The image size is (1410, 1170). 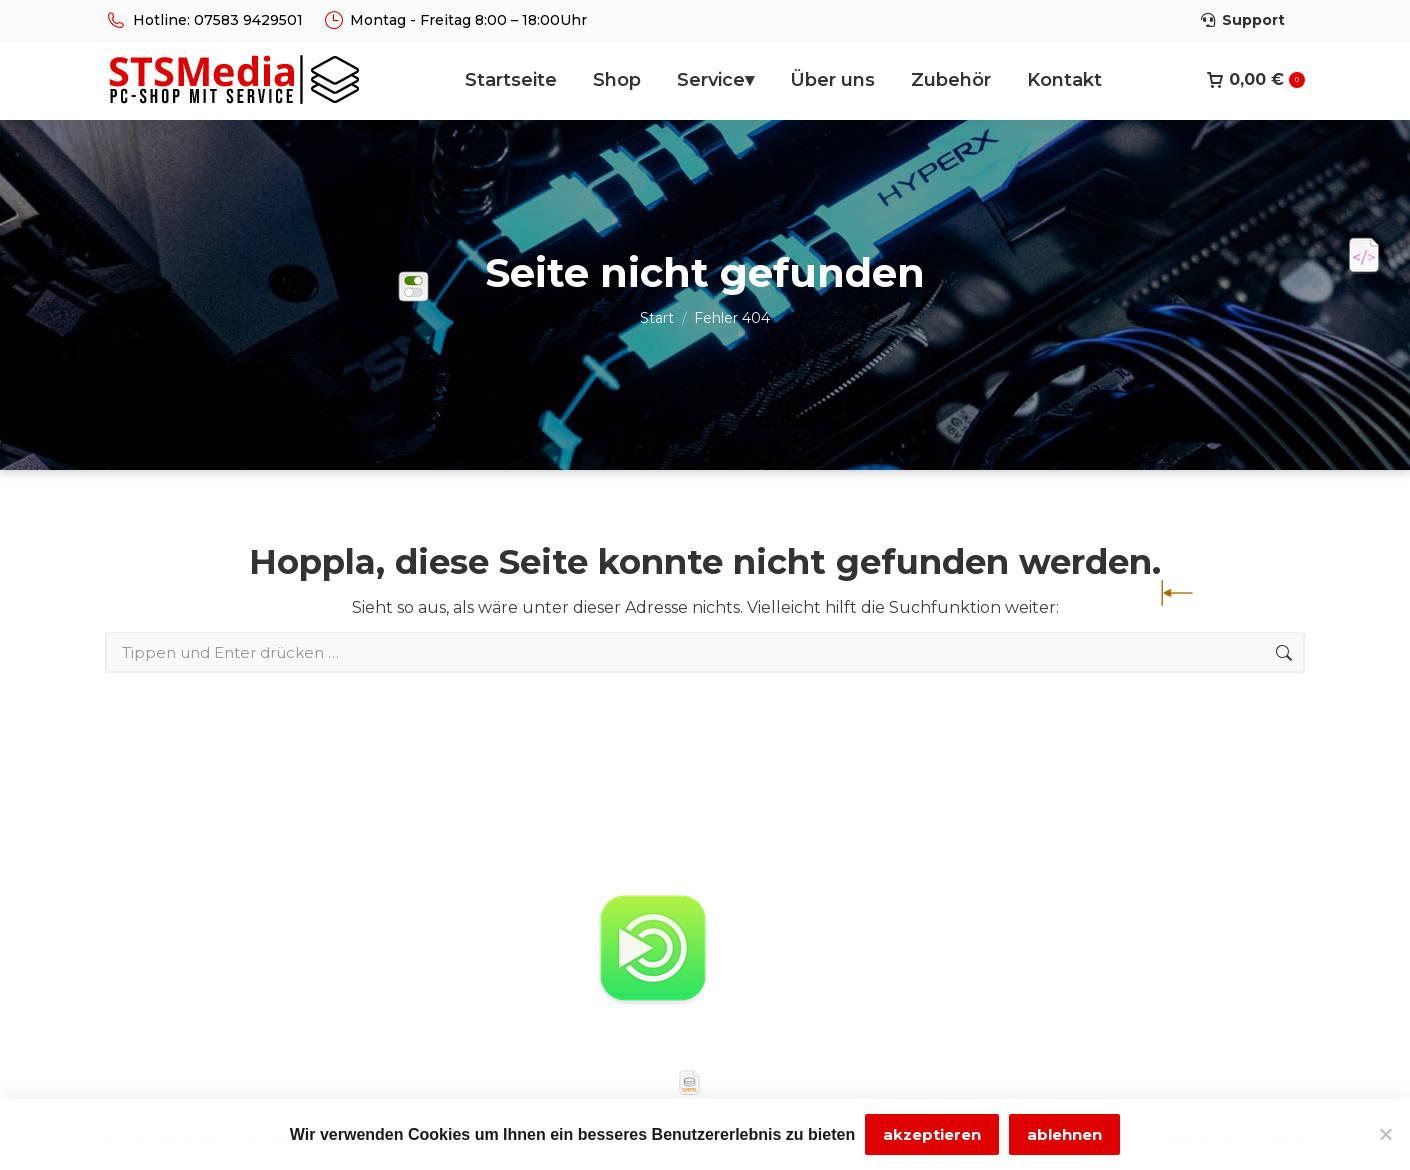 What do you see at coordinates (653, 948) in the screenshot?
I see `open the mate desktop environment app` at bounding box center [653, 948].